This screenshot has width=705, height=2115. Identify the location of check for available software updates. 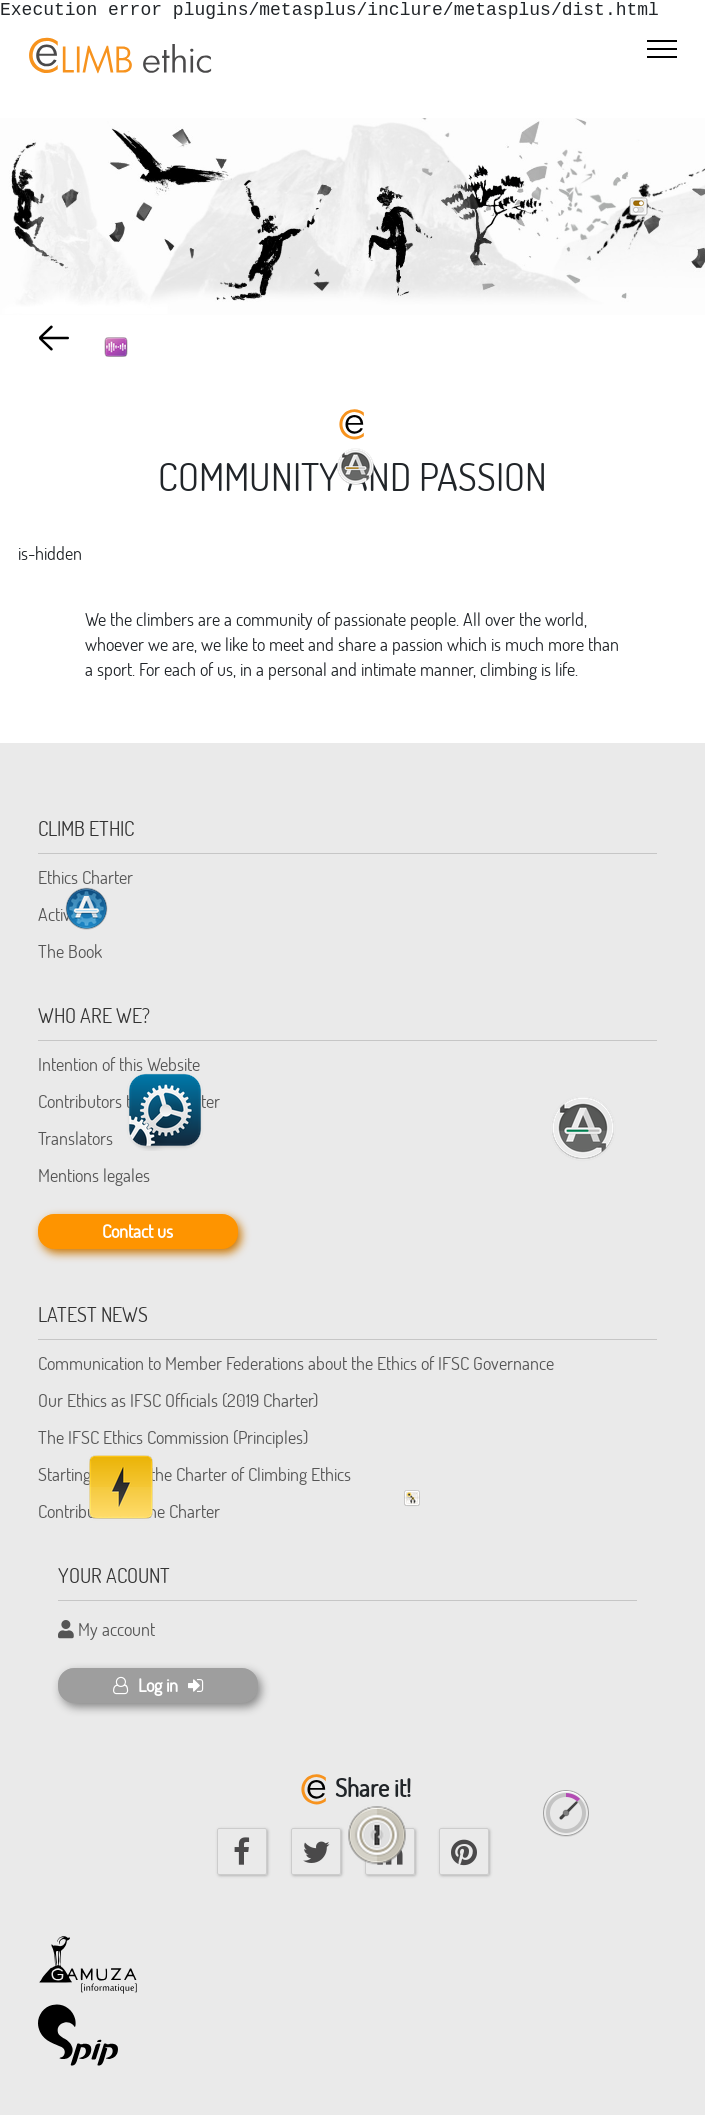
(355, 466).